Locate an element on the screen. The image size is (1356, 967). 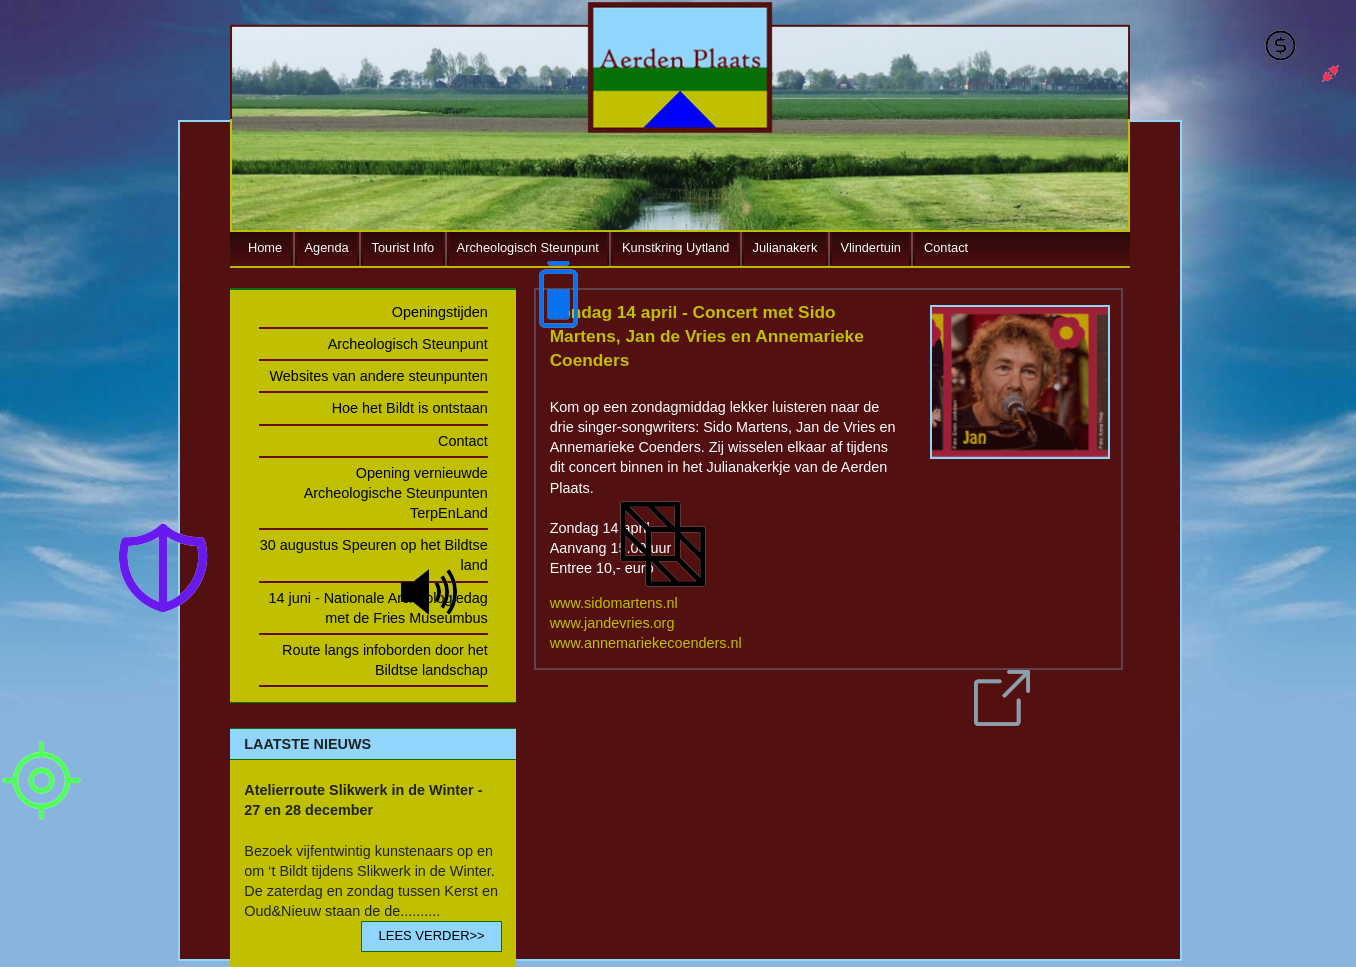
view account balance or financial information is located at coordinates (1280, 45).